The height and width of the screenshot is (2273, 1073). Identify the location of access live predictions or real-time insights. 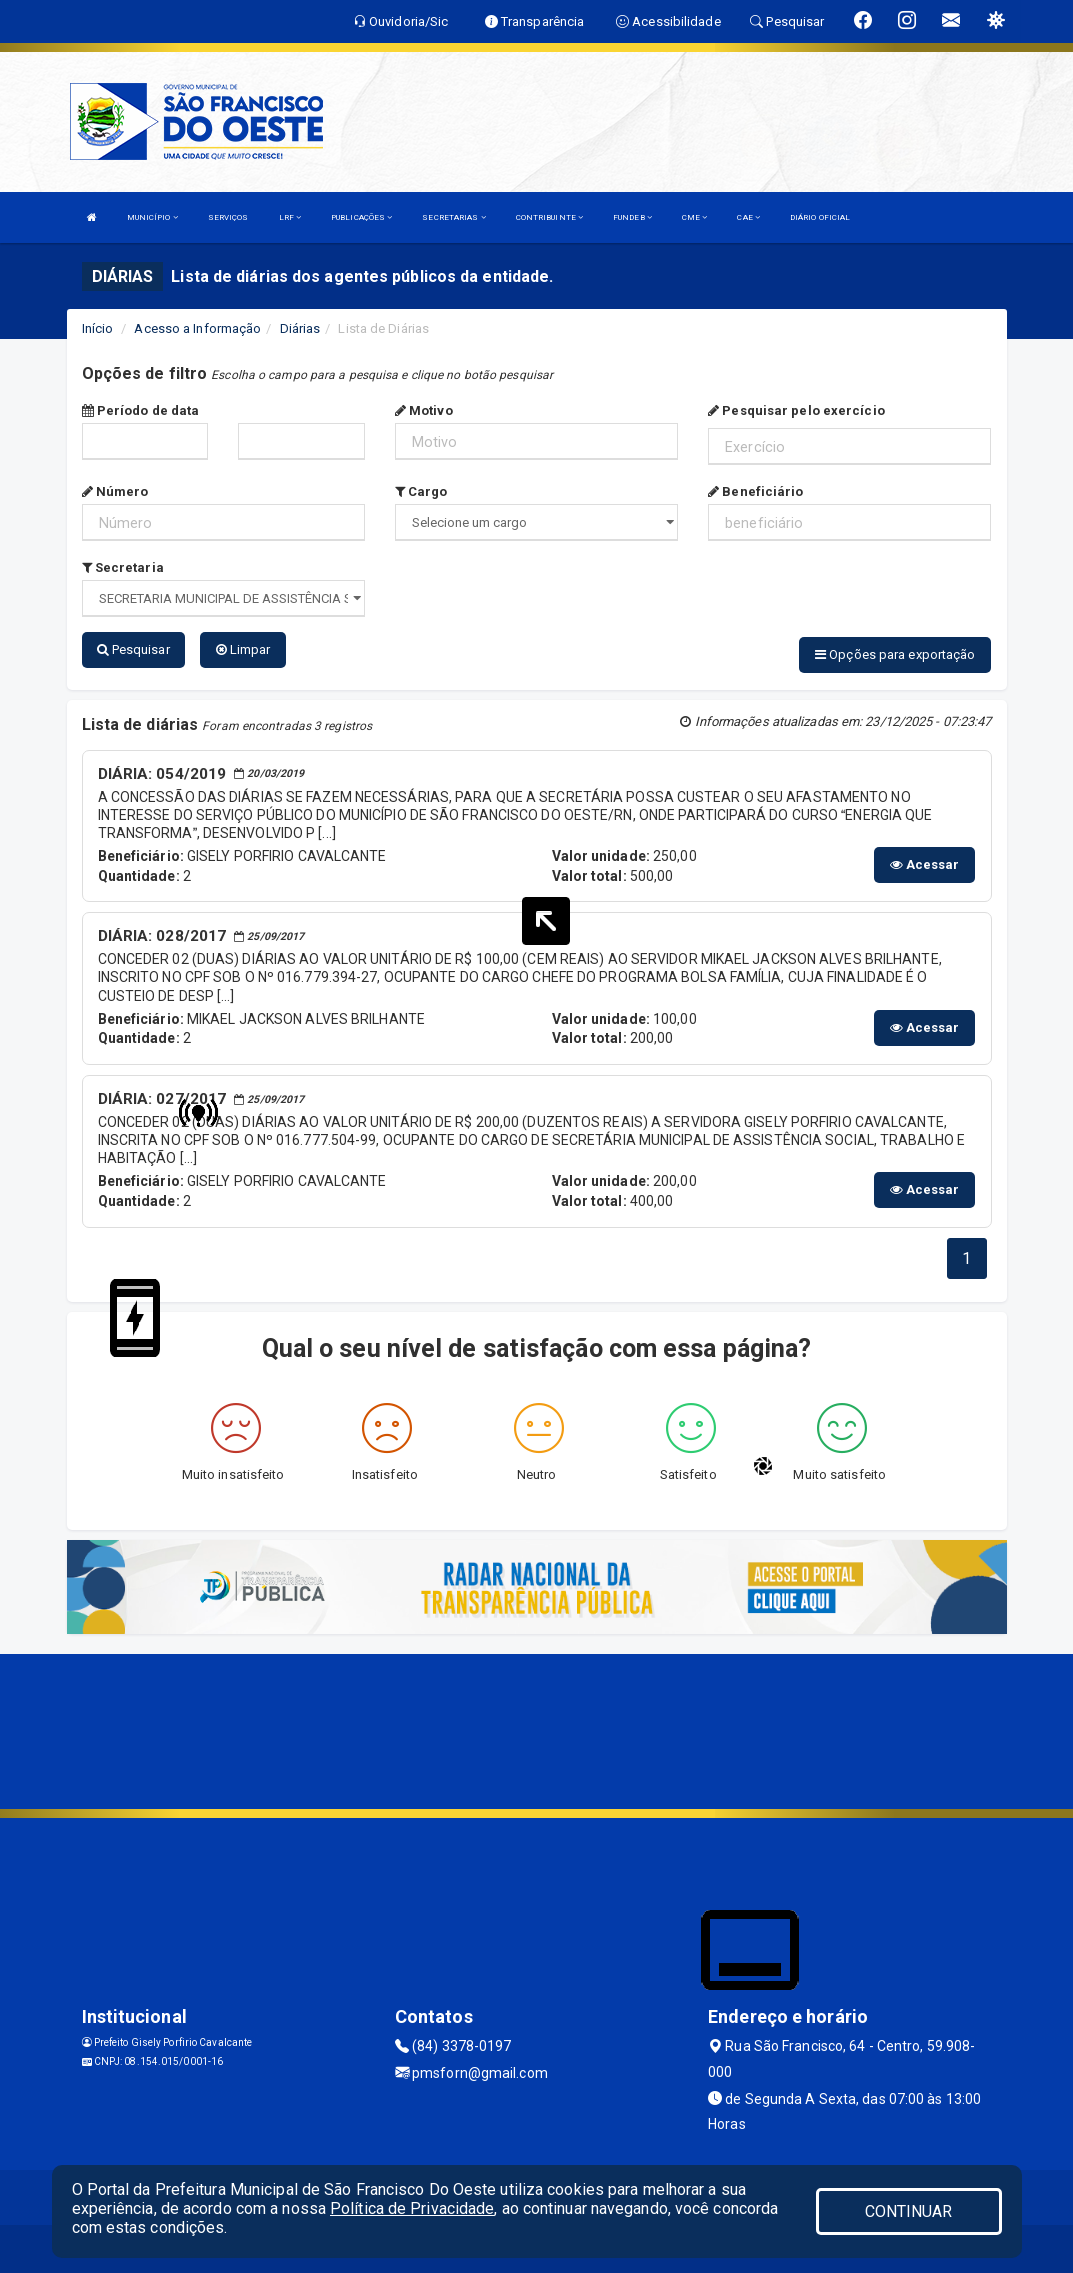
(198, 1112).